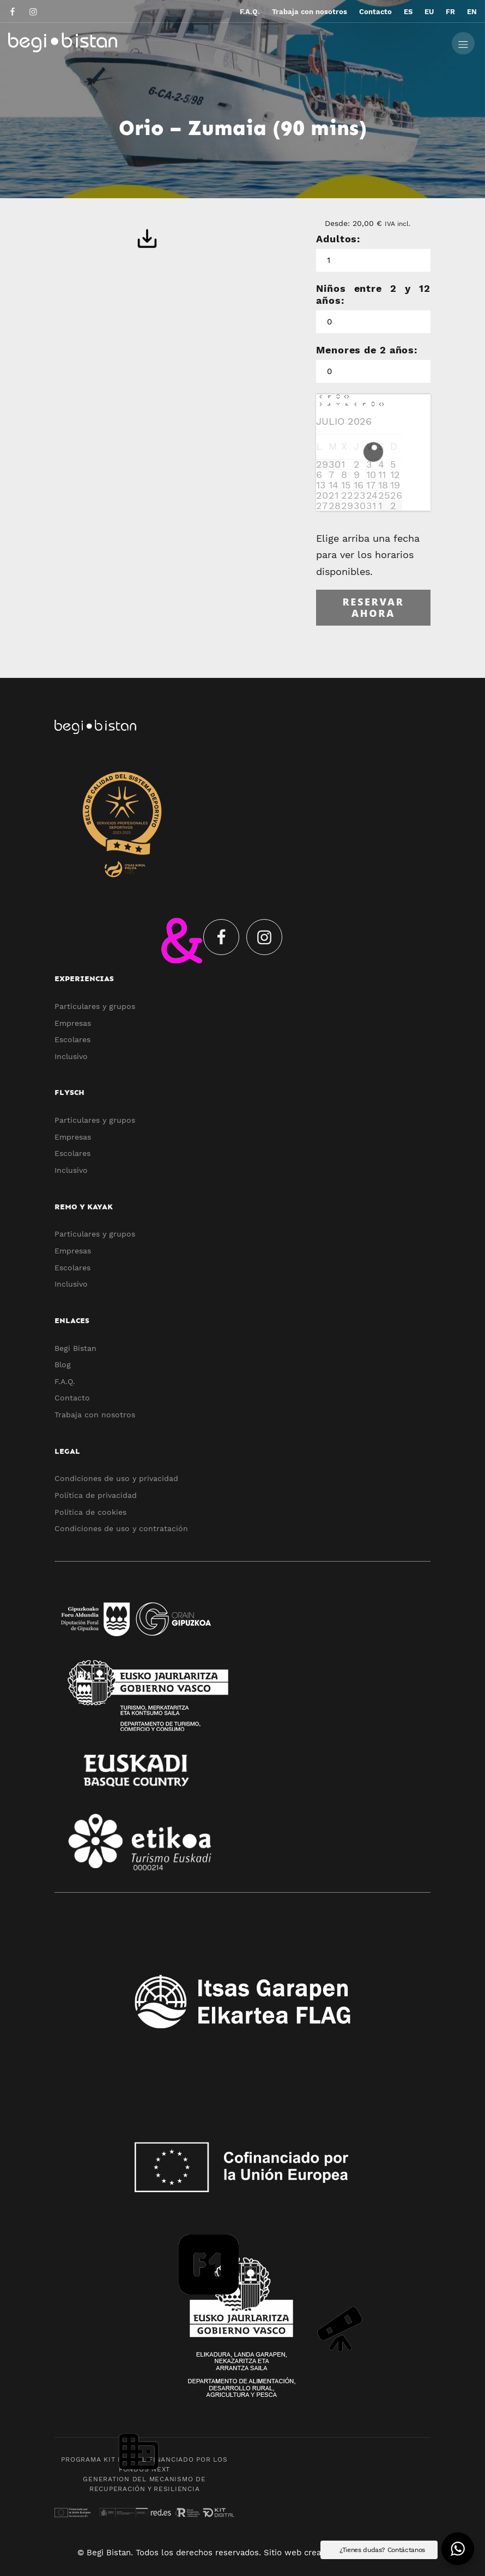 This screenshot has width=485, height=2576. What do you see at coordinates (340, 2329) in the screenshot?
I see `explore or discover new content` at bounding box center [340, 2329].